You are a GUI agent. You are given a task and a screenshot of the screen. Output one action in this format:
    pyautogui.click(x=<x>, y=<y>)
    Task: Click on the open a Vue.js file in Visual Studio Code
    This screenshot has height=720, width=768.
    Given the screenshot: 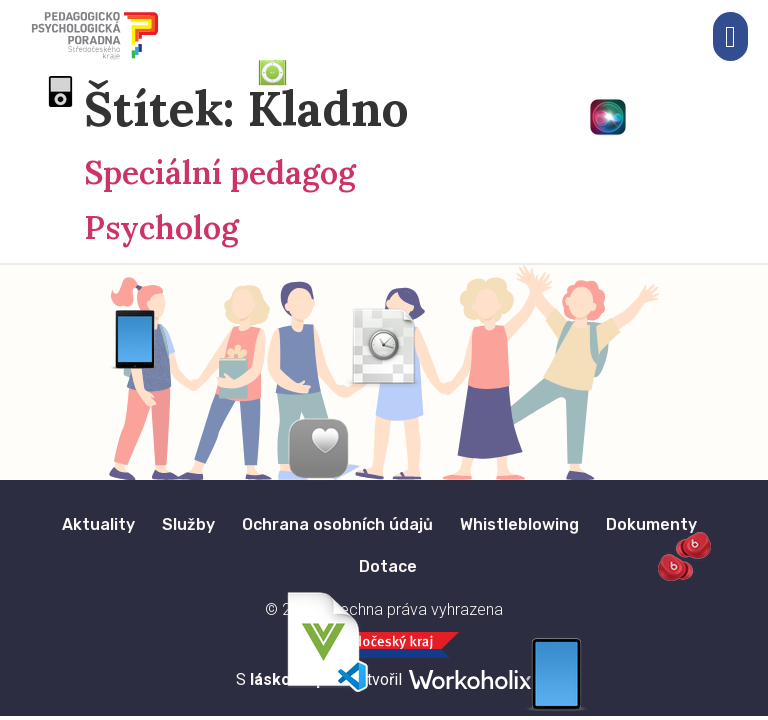 What is the action you would take?
    pyautogui.click(x=323, y=641)
    